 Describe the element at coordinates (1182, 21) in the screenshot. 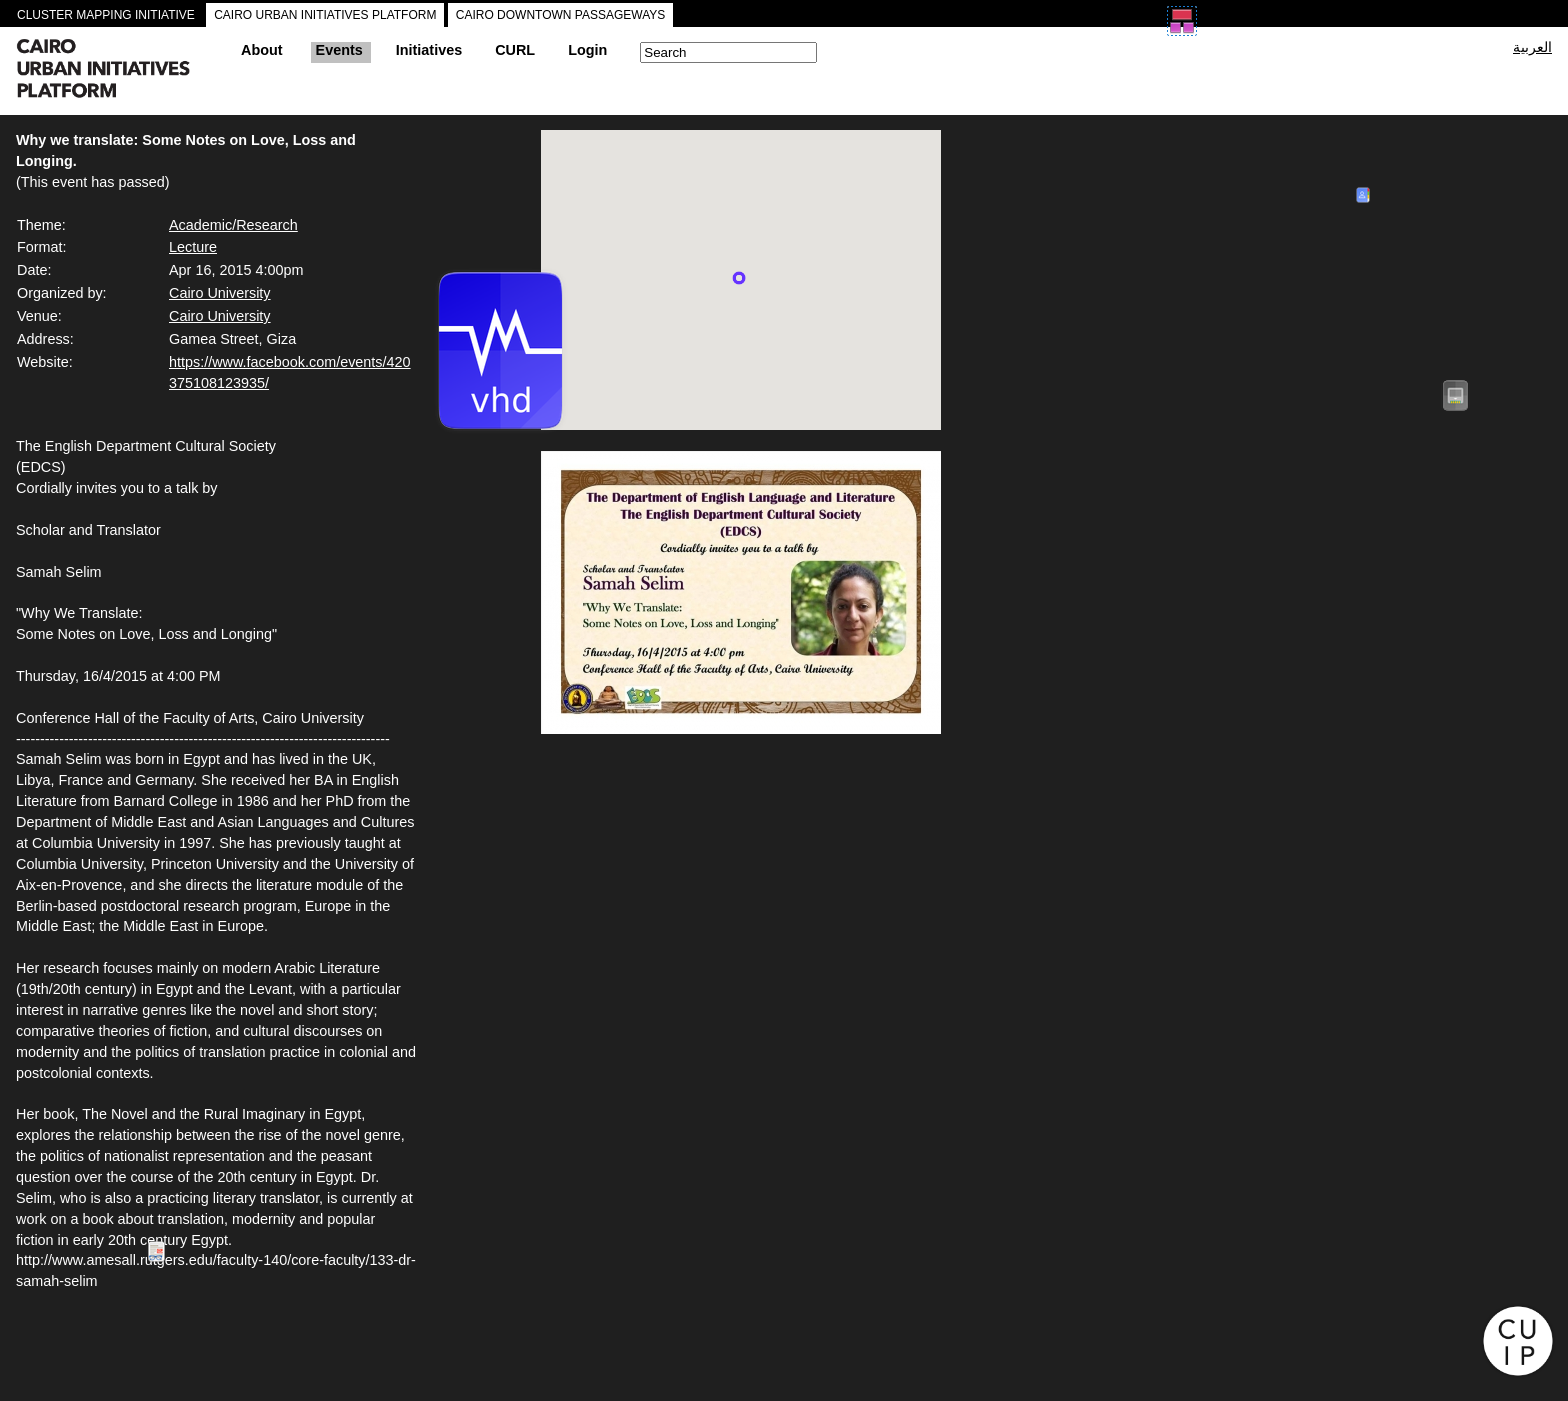

I see `select all items in the current view` at that location.